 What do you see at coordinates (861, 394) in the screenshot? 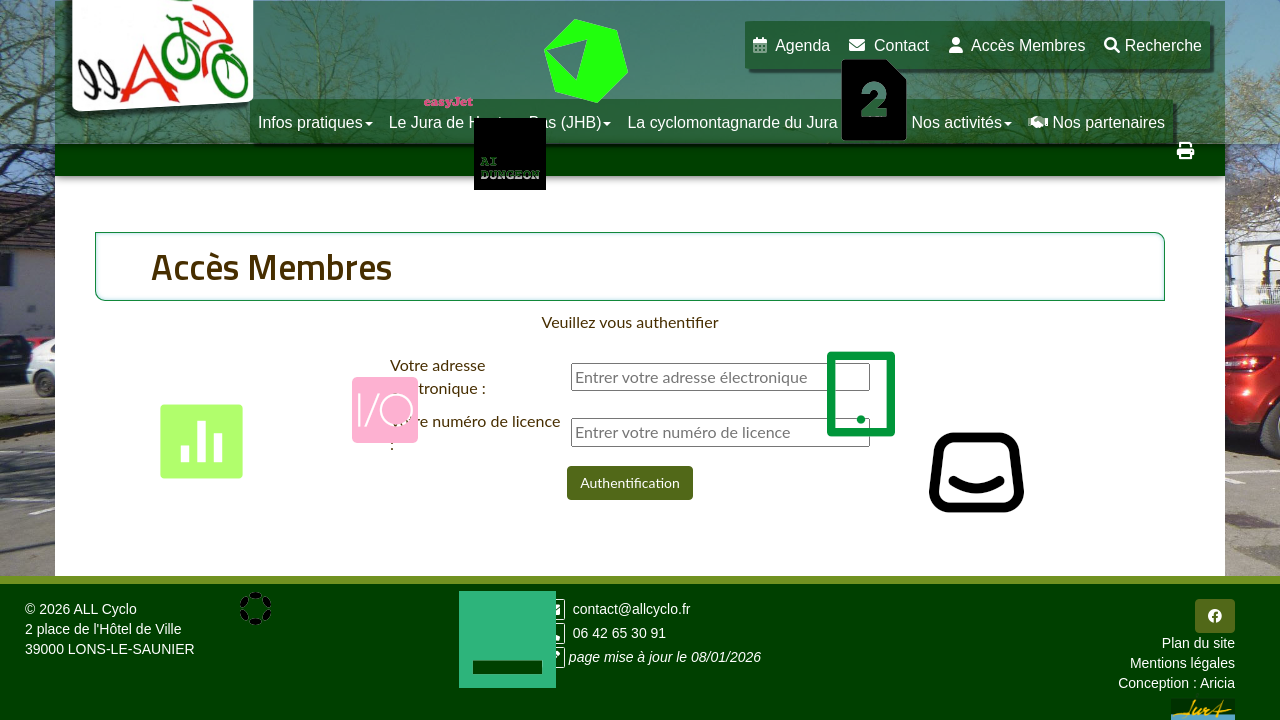
I see `switch to tablet view` at bounding box center [861, 394].